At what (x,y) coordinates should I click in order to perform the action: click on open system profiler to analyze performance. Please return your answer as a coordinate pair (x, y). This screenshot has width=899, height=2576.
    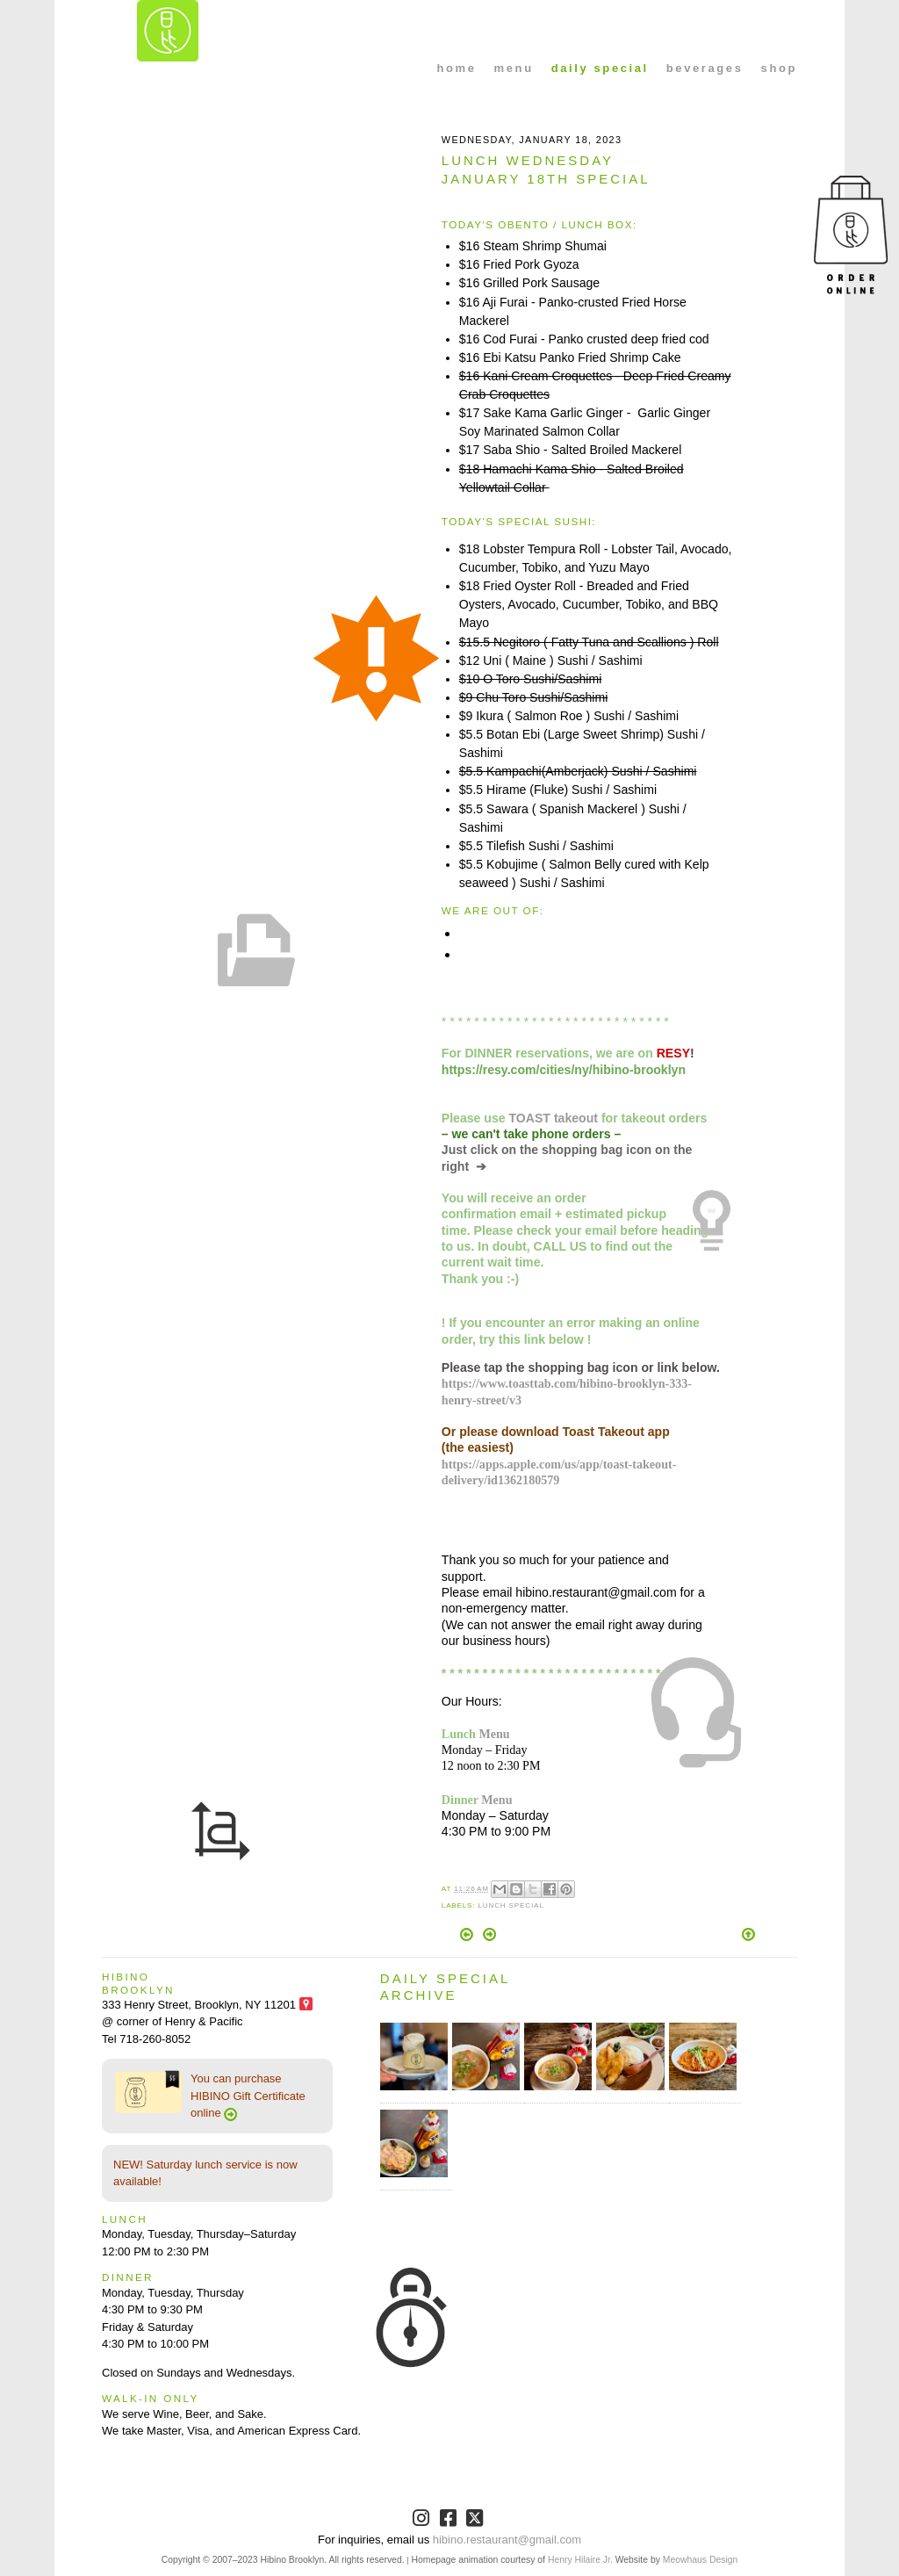
    Looking at the image, I should click on (410, 2319).